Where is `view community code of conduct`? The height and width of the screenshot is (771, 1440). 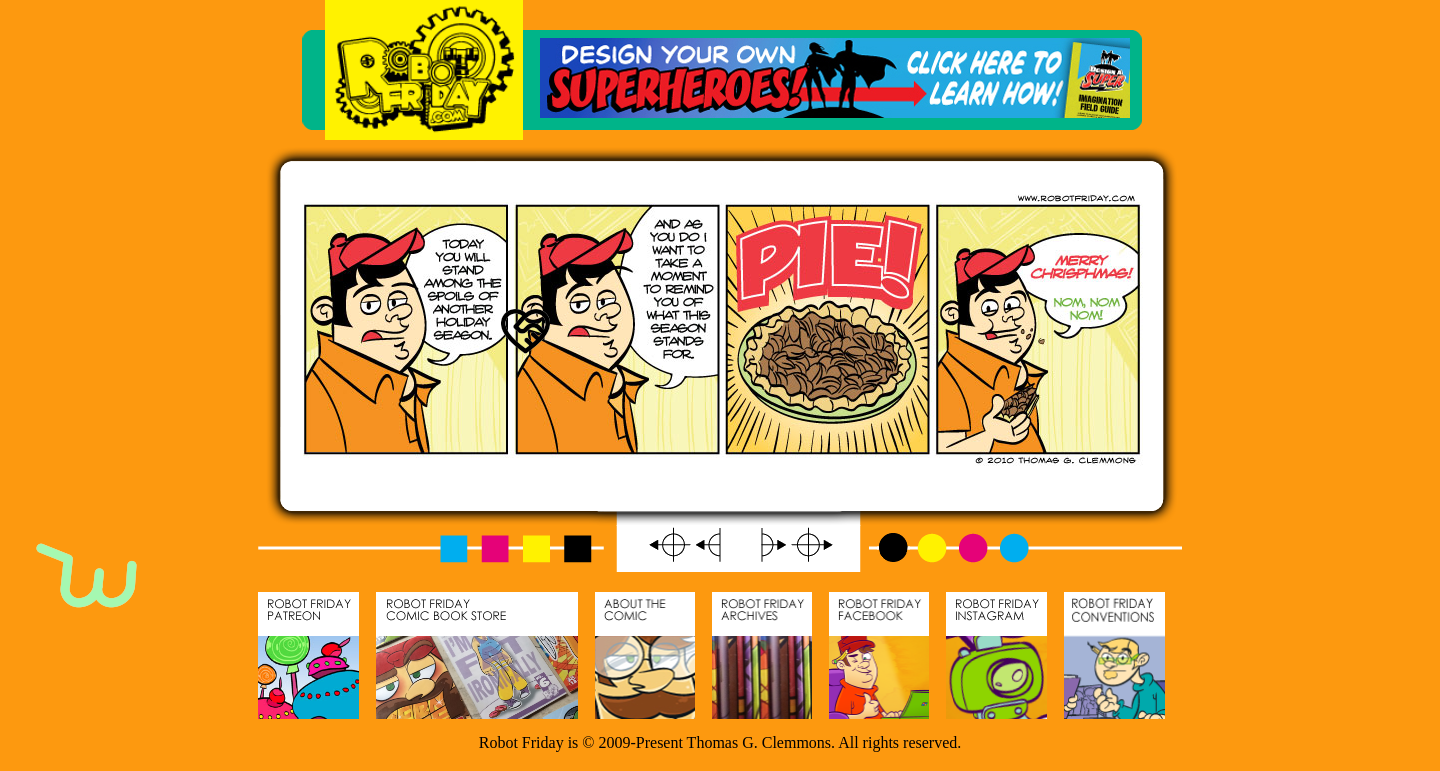
view community code of conduct is located at coordinates (525, 330).